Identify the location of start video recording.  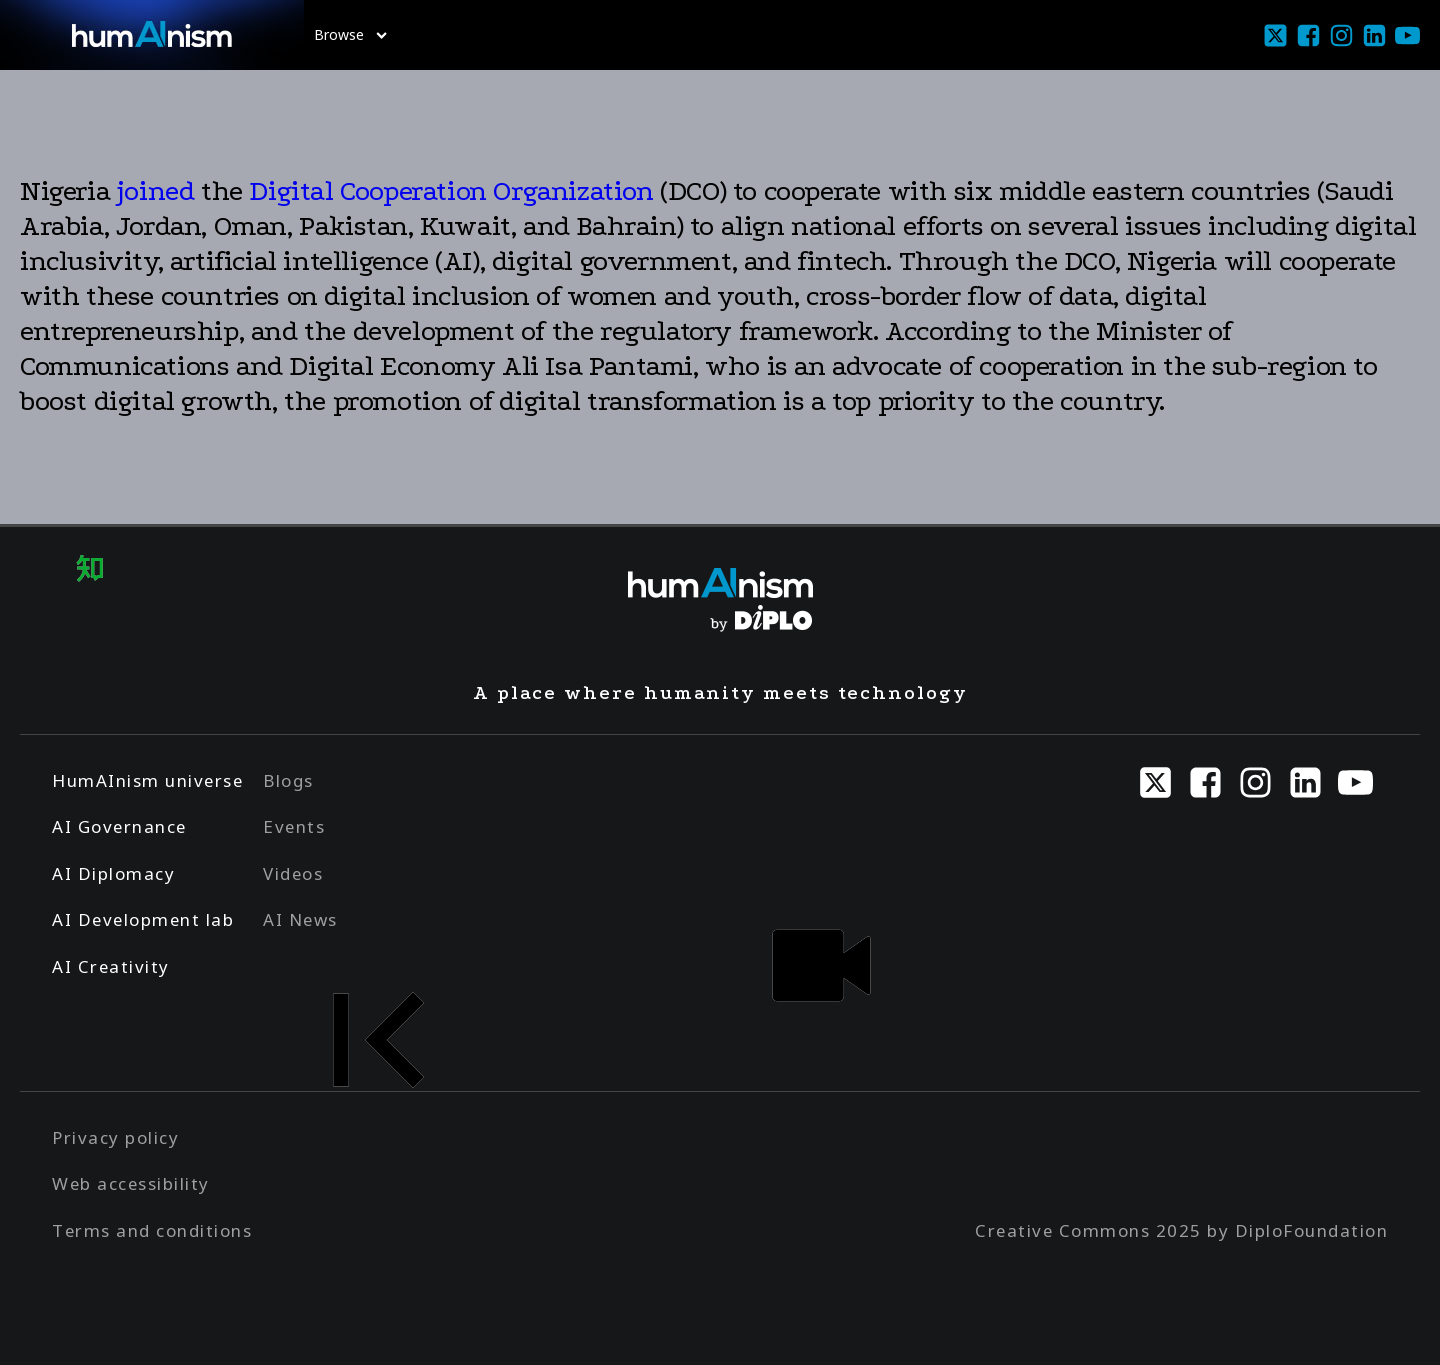
(821, 965).